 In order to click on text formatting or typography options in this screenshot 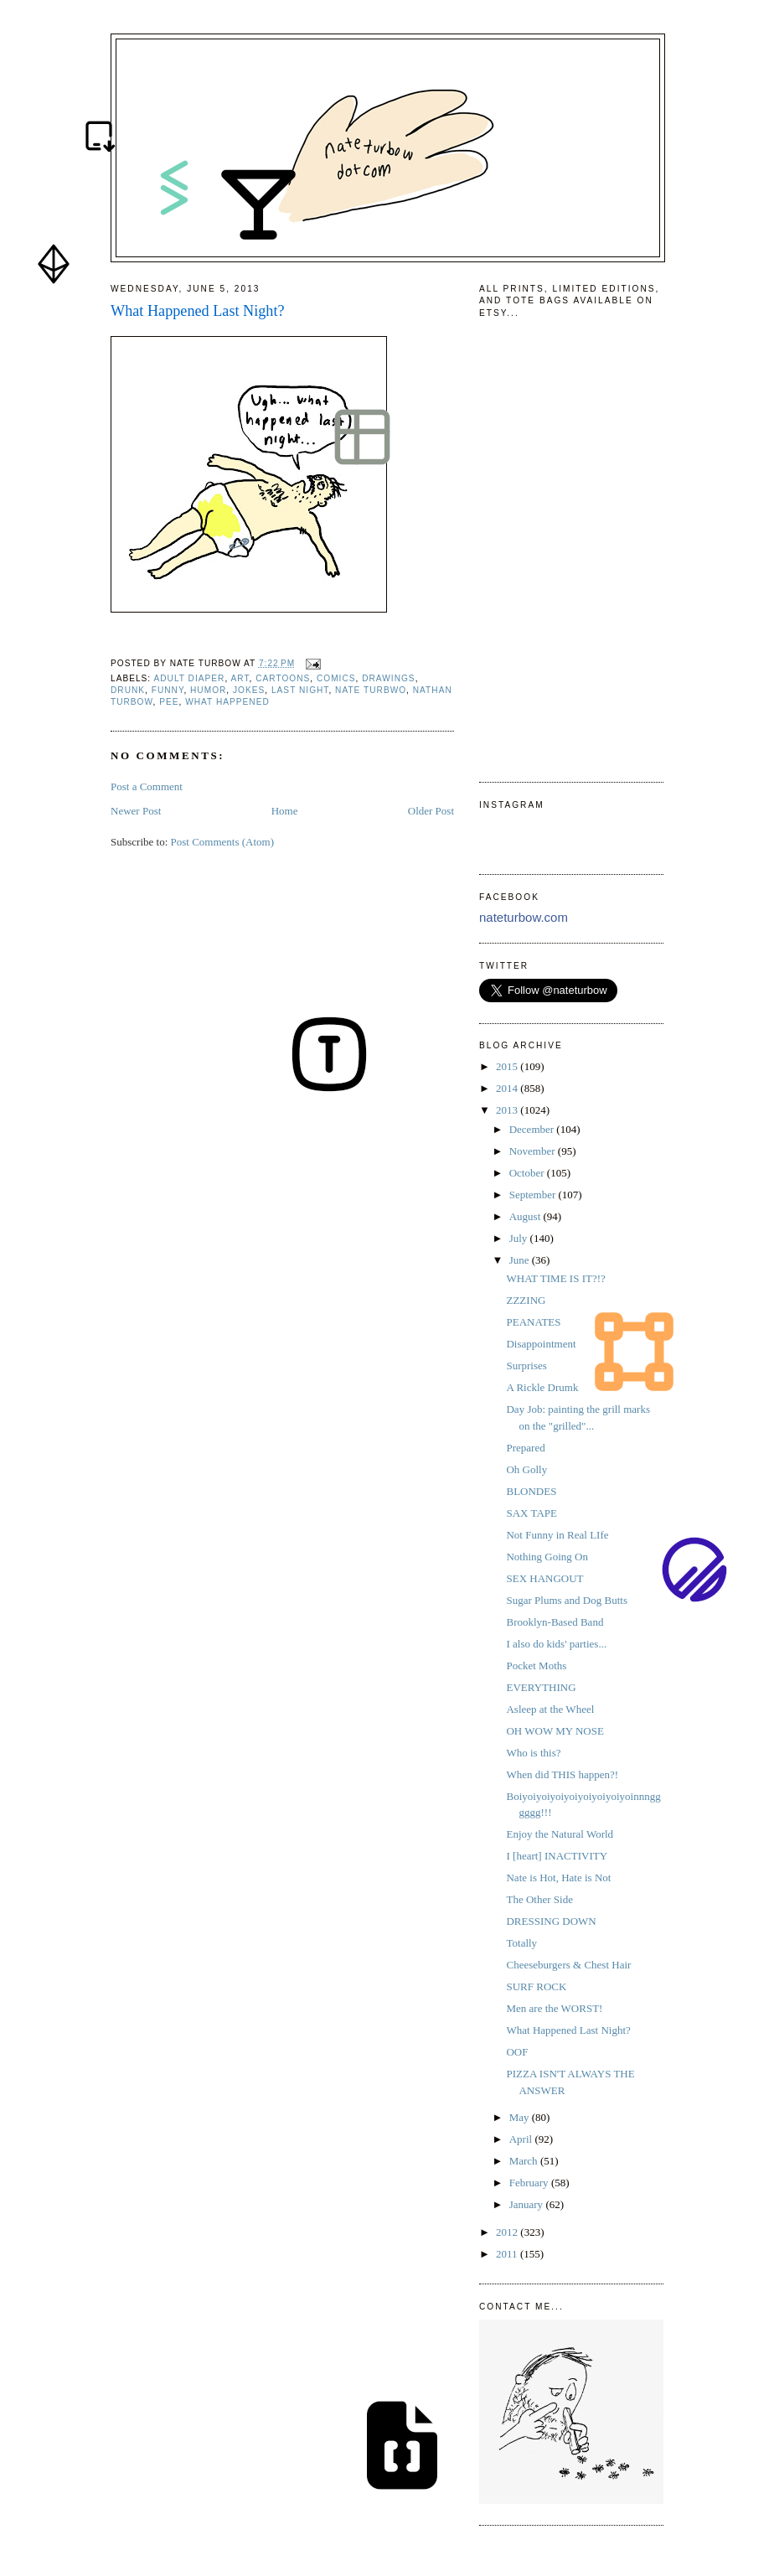, I will do `click(329, 1054)`.